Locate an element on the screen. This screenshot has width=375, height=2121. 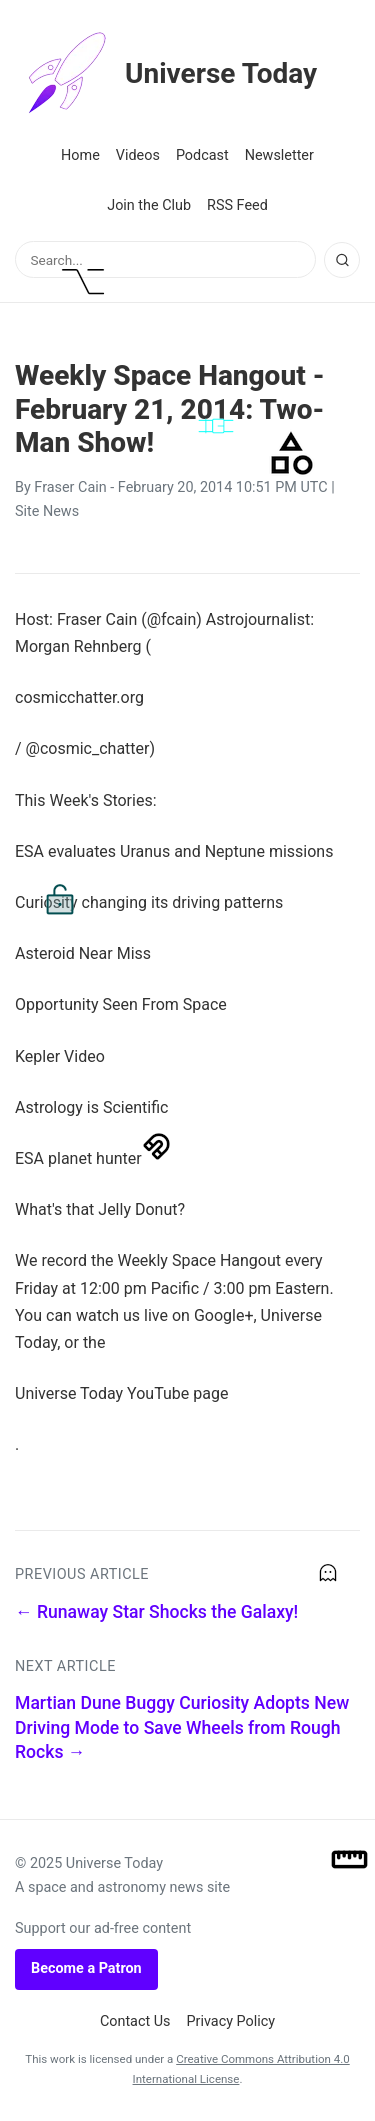
measure dimensions or distances is located at coordinates (349, 1859).